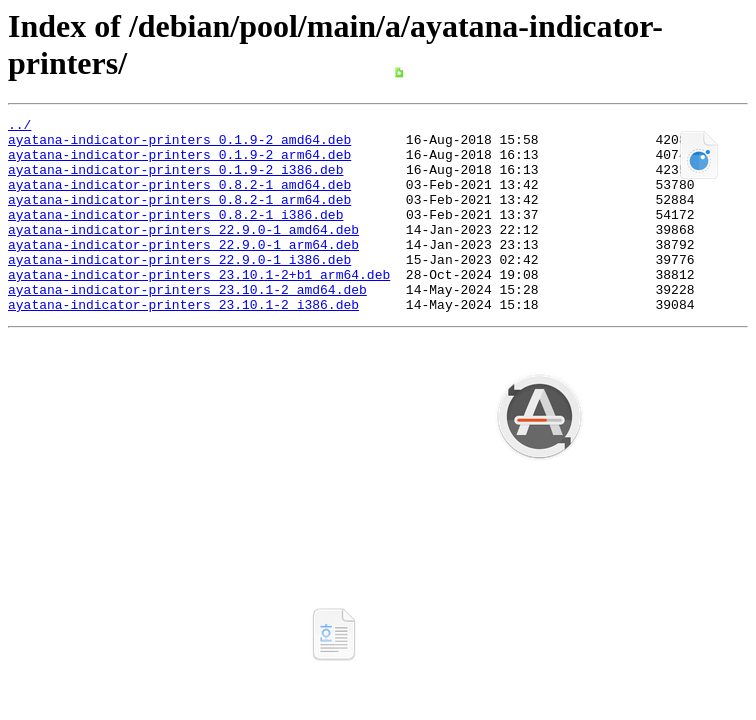 The height and width of the screenshot is (720, 756). I want to click on check for and install system software updates, so click(539, 416).